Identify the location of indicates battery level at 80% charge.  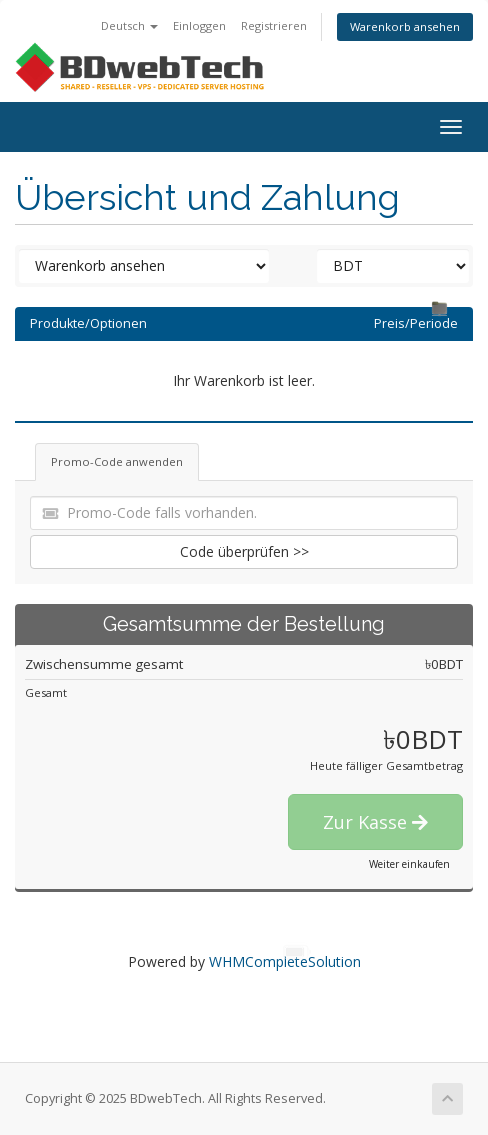
(297, 952).